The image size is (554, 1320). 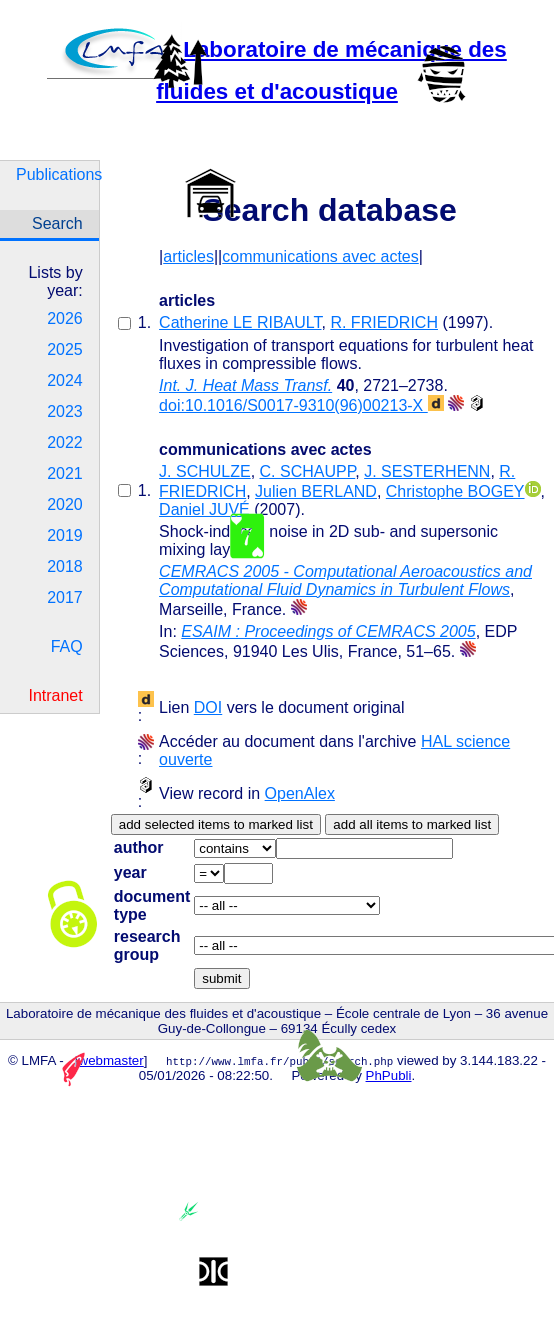 I want to click on access garage or parking settings, so click(x=210, y=191).